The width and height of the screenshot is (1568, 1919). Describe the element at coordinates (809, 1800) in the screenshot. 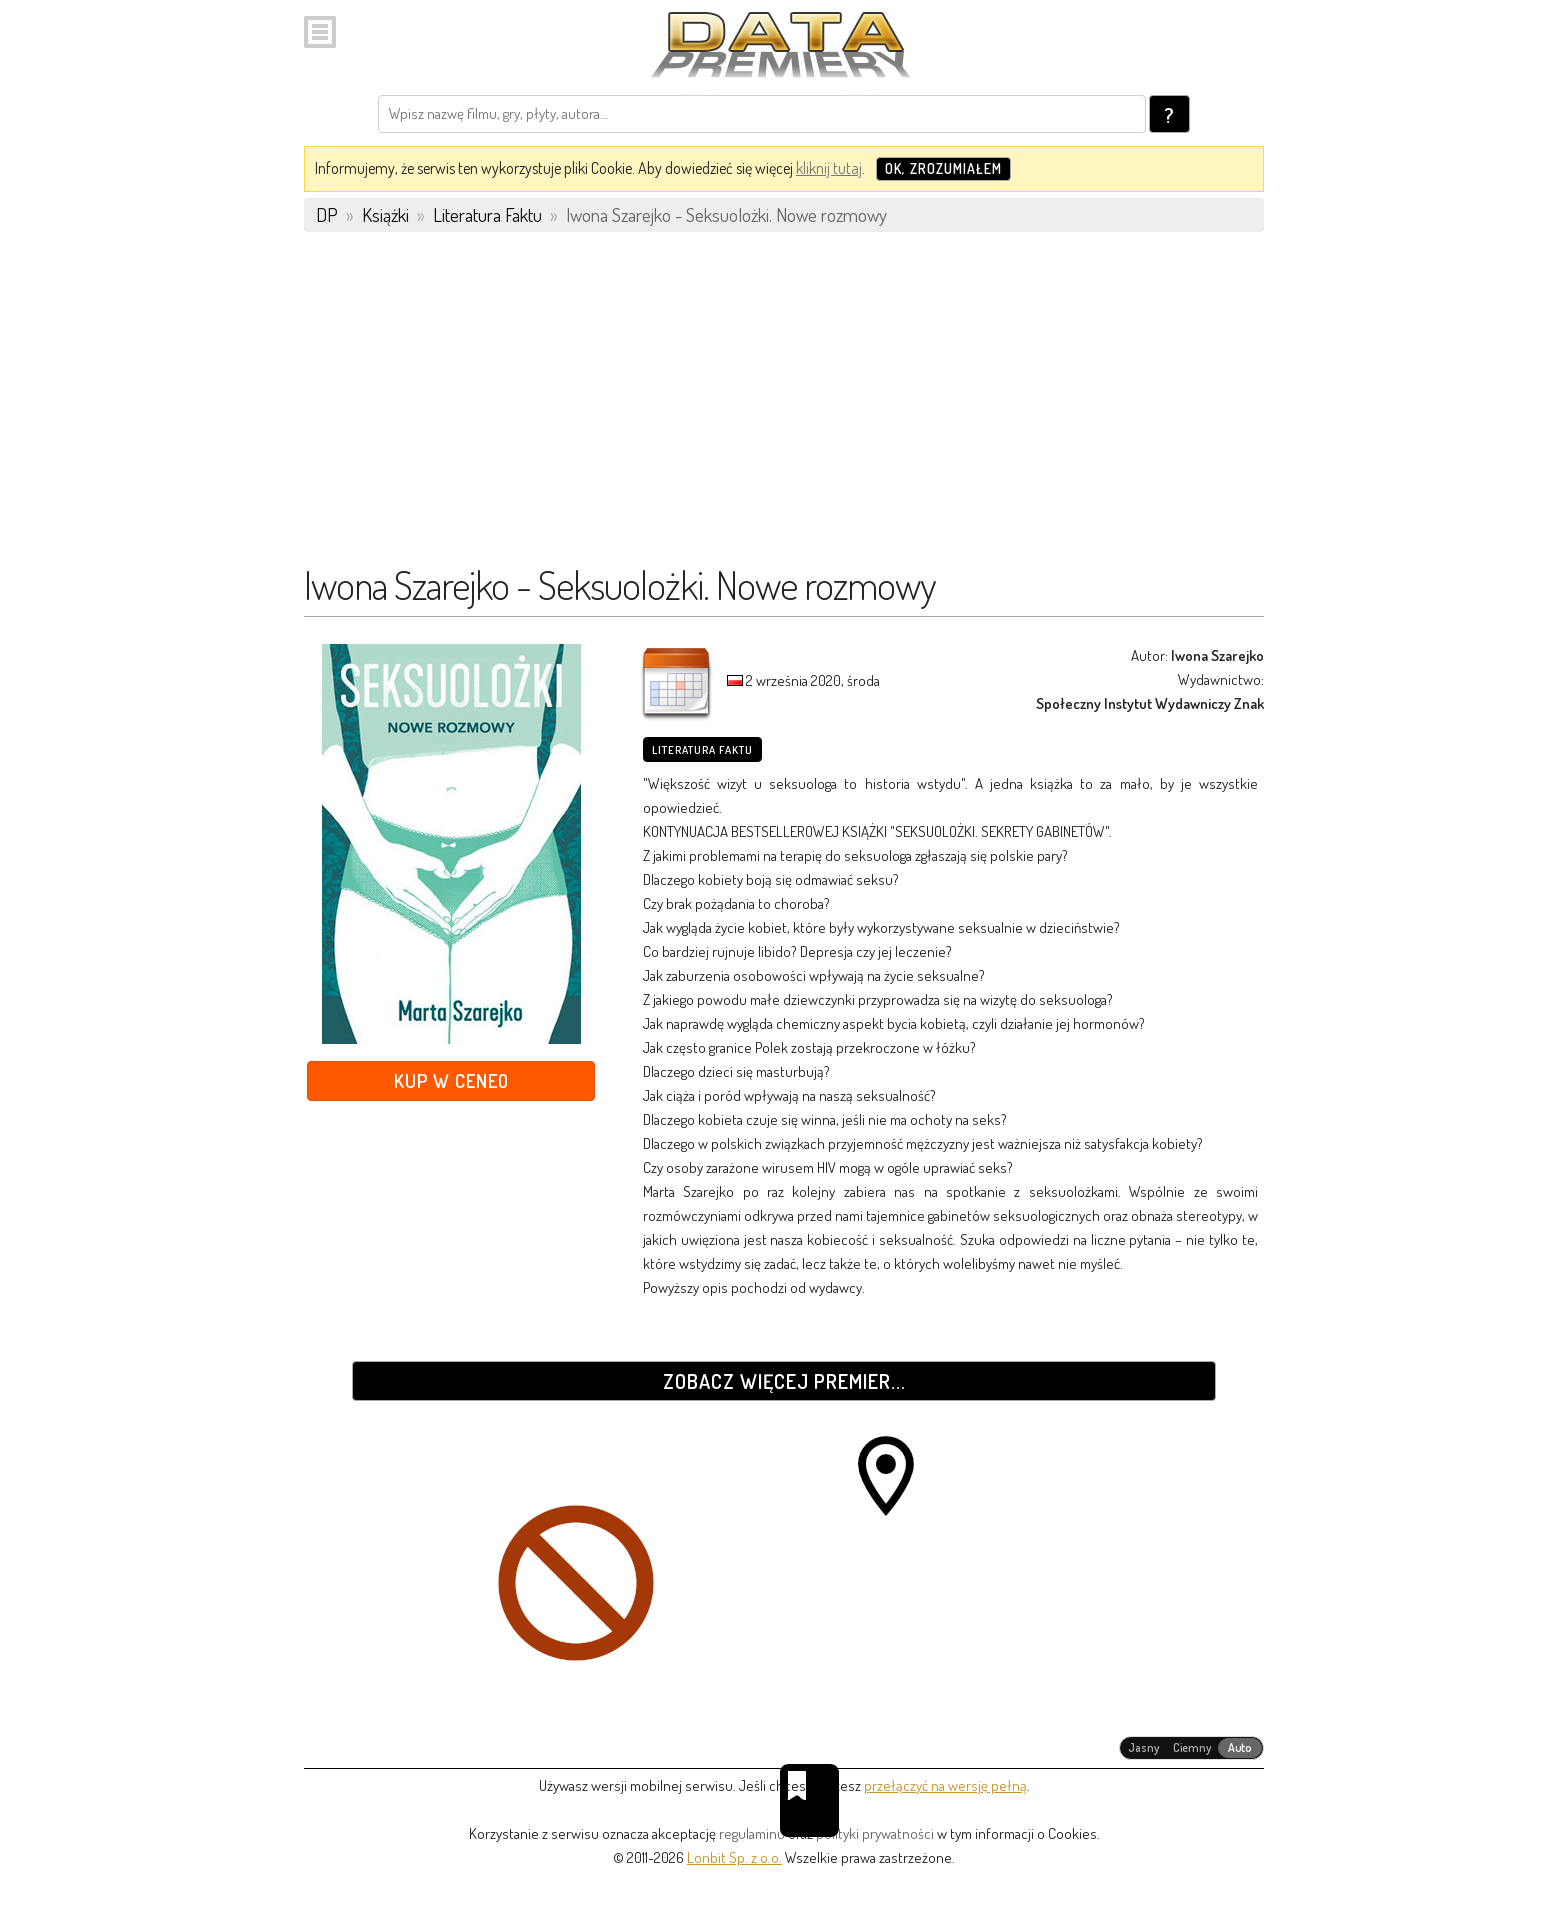

I see `access your bookmarked content` at that location.